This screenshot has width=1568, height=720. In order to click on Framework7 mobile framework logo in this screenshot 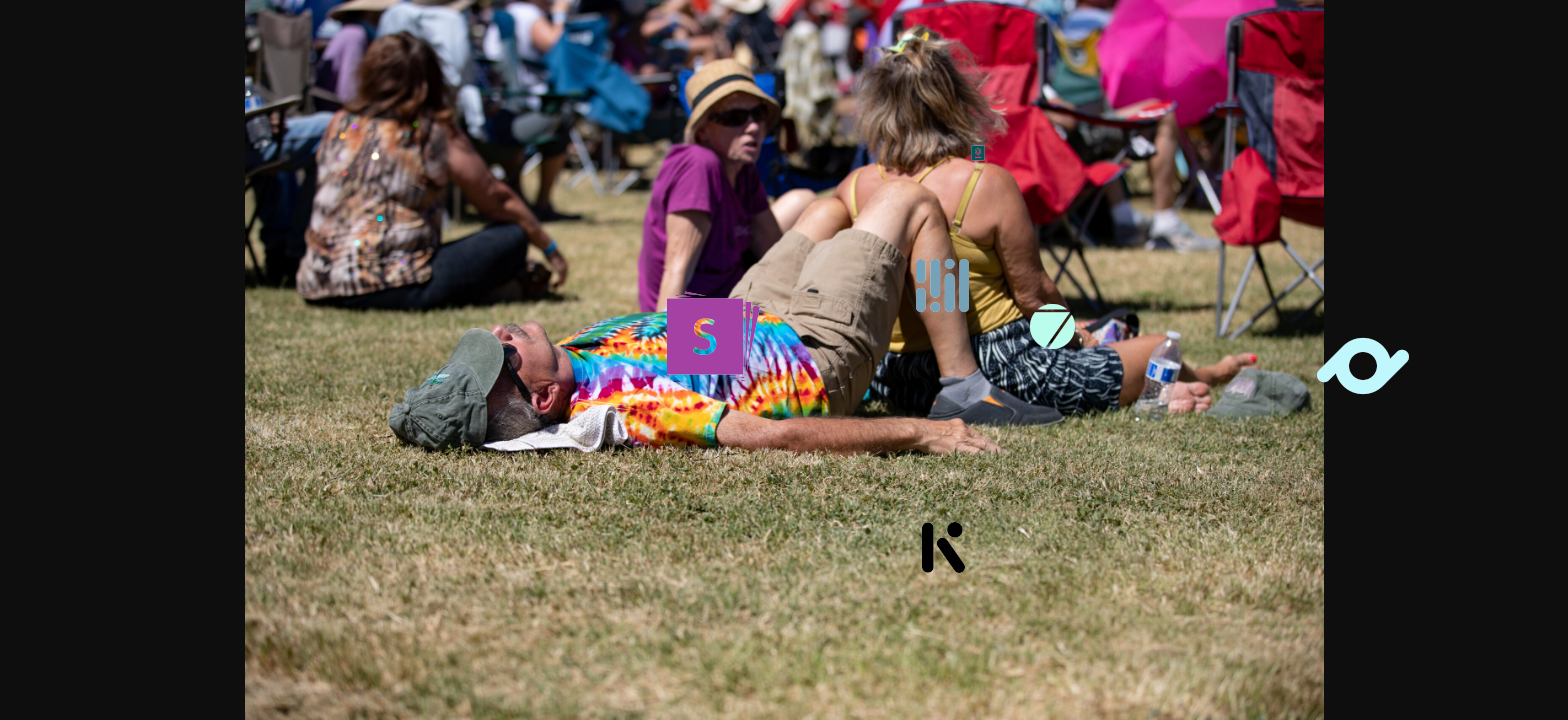, I will do `click(1052, 326)`.